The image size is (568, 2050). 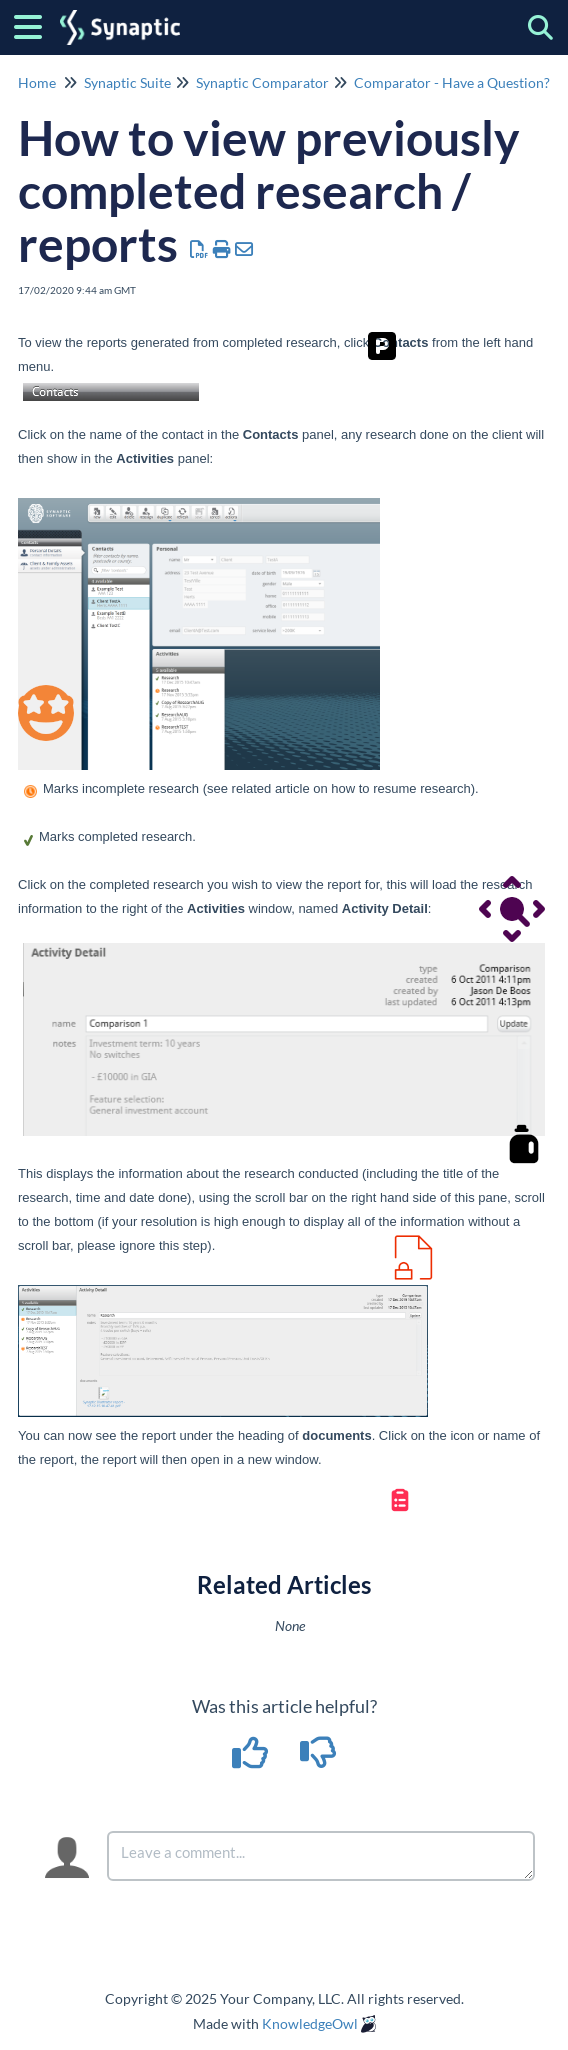 What do you see at coordinates (413, 1257) in the screenshot?
I see `access a password-protected file` at bounding box center [413, 1257].